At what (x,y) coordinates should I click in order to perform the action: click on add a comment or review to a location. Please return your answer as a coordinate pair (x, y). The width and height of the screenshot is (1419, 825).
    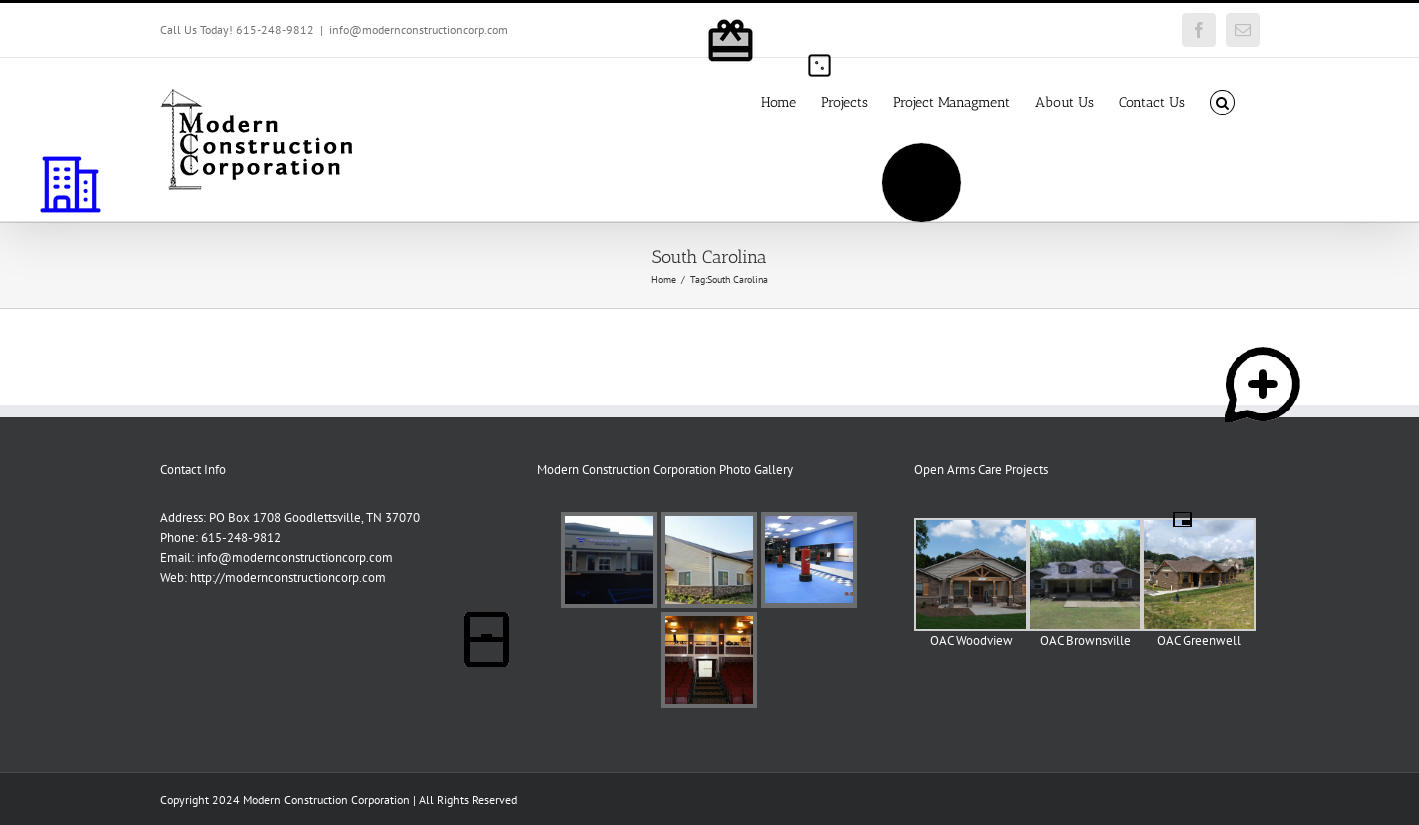
    Looking at the image, I should click on (1263, 384).